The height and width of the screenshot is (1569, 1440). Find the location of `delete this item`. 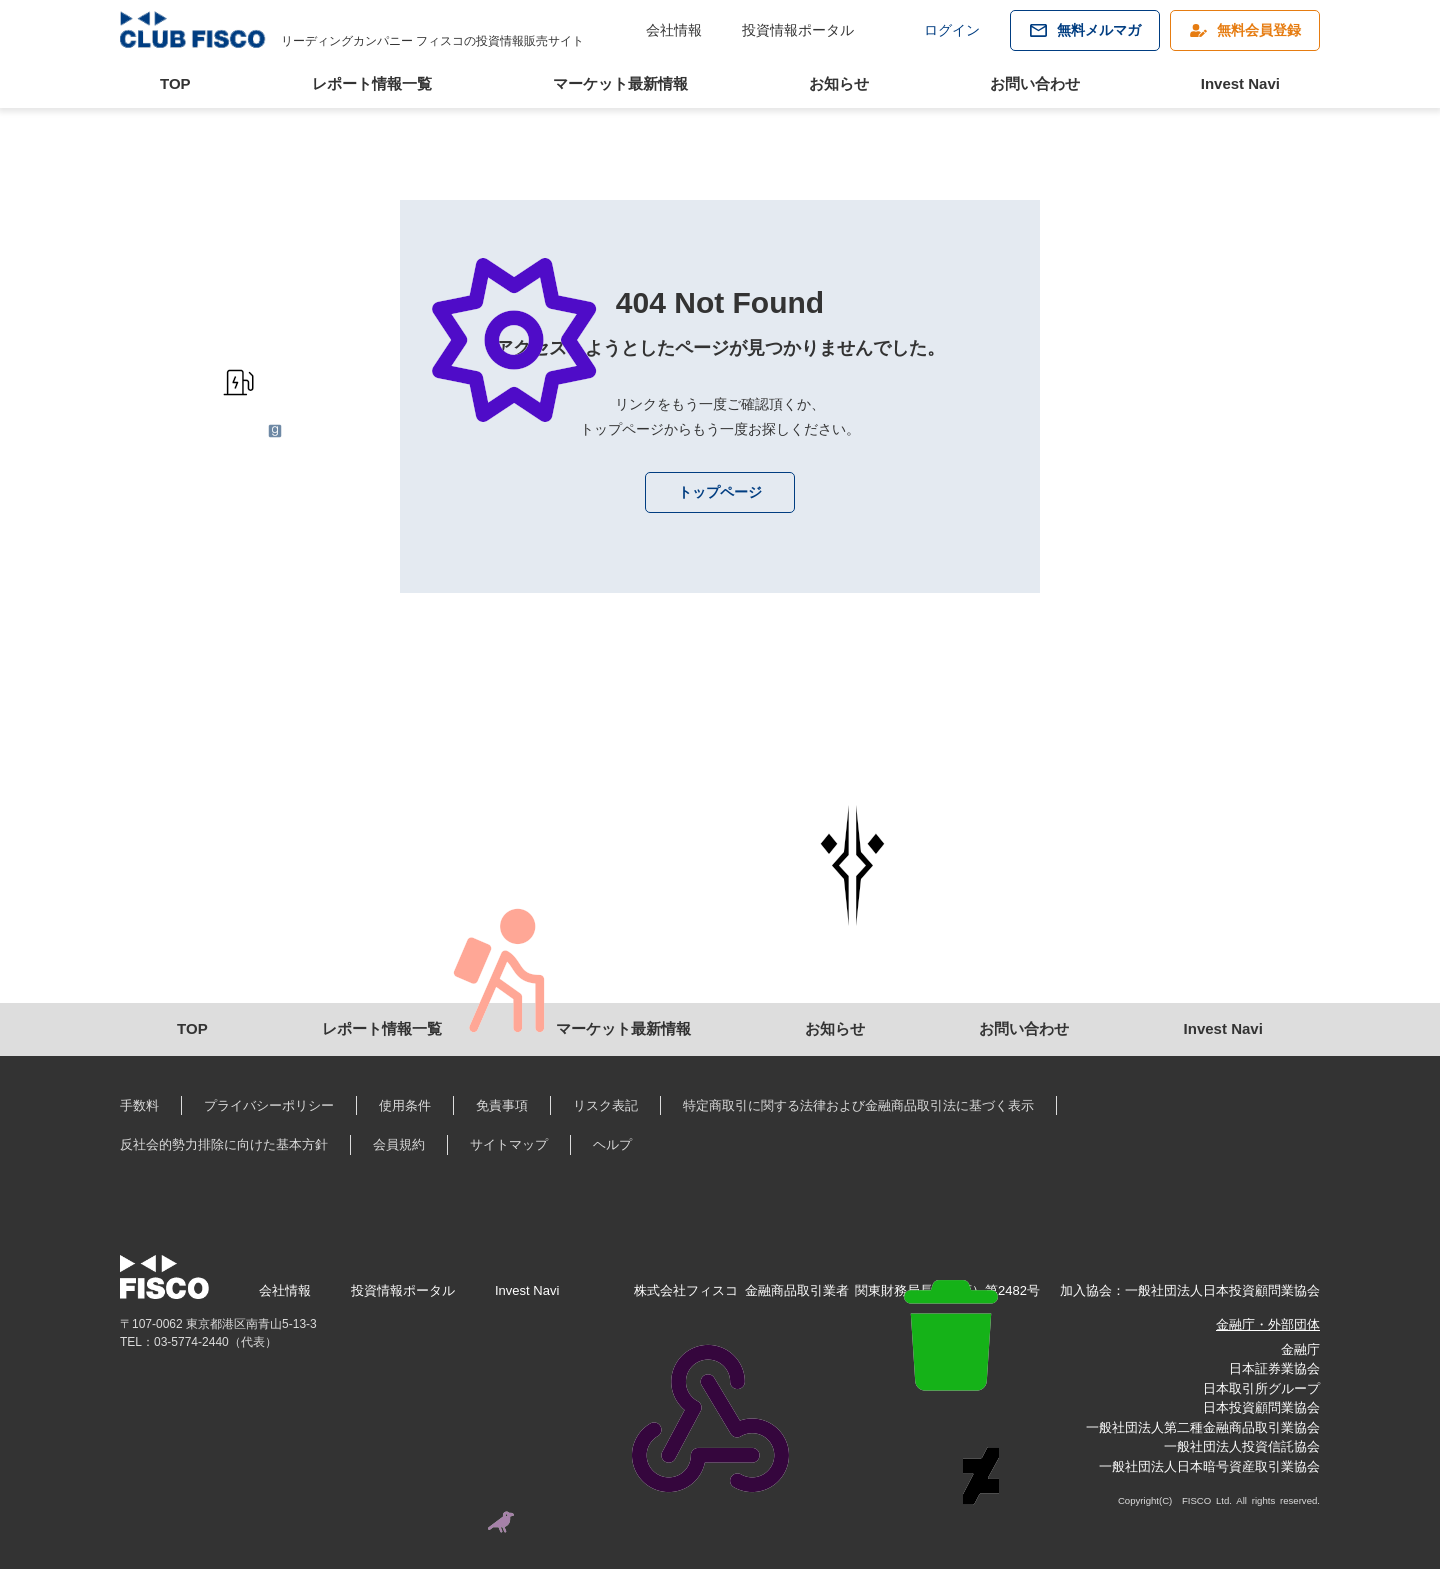

delete this item is located at coordinates (951, 1337).